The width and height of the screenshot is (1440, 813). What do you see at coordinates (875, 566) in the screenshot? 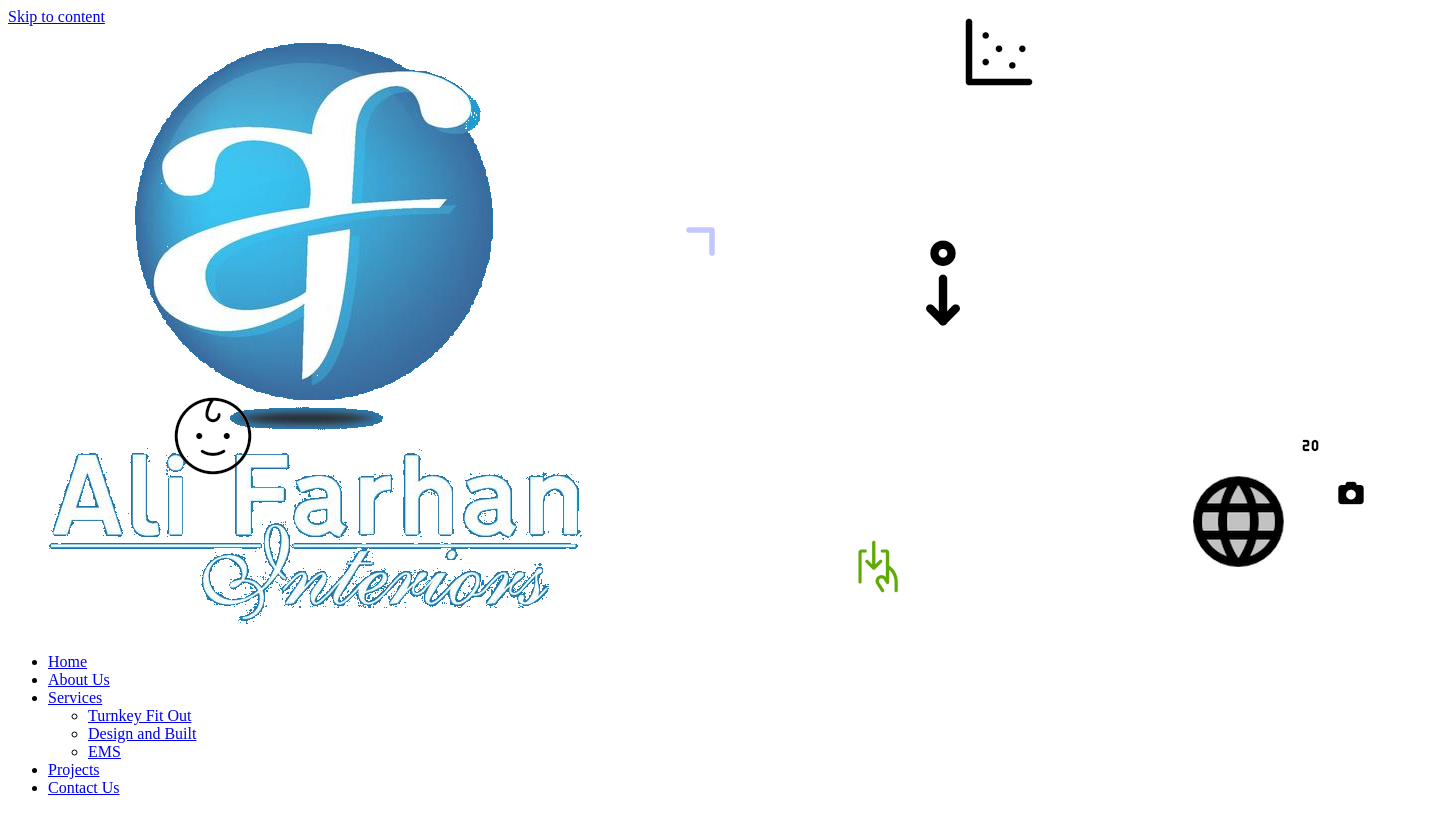
I see `withdraw funds or cash out` at bounding box center [875, 566].